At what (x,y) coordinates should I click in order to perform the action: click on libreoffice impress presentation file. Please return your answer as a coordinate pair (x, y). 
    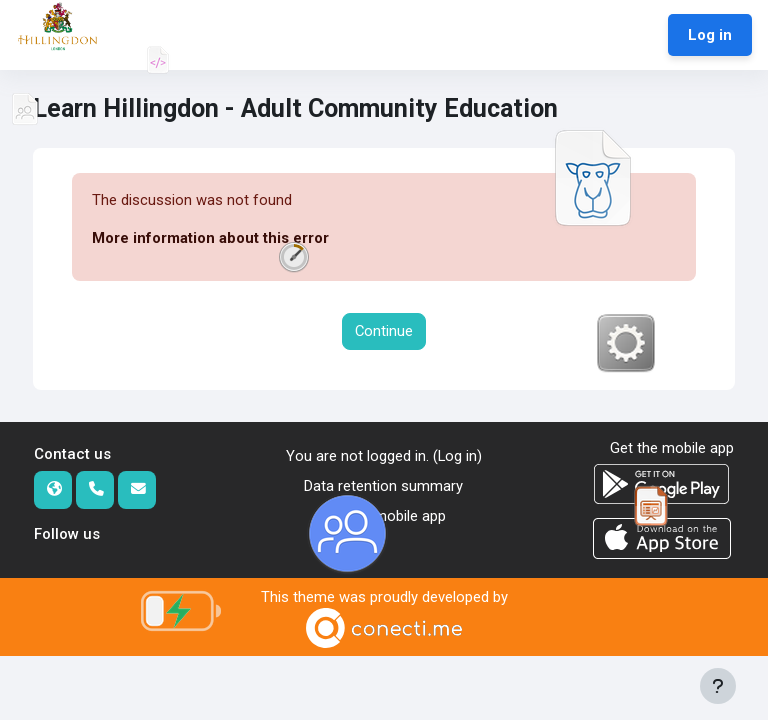
    Looking at the image, I should click on (651, 506).